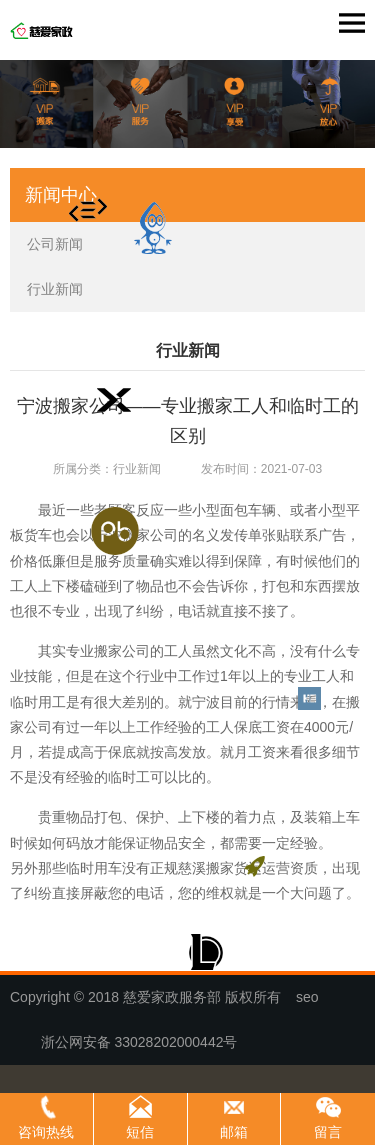  Describe the element at coordinates (206, 952) in the screenshot. I see `launch League of Legends` at that location.